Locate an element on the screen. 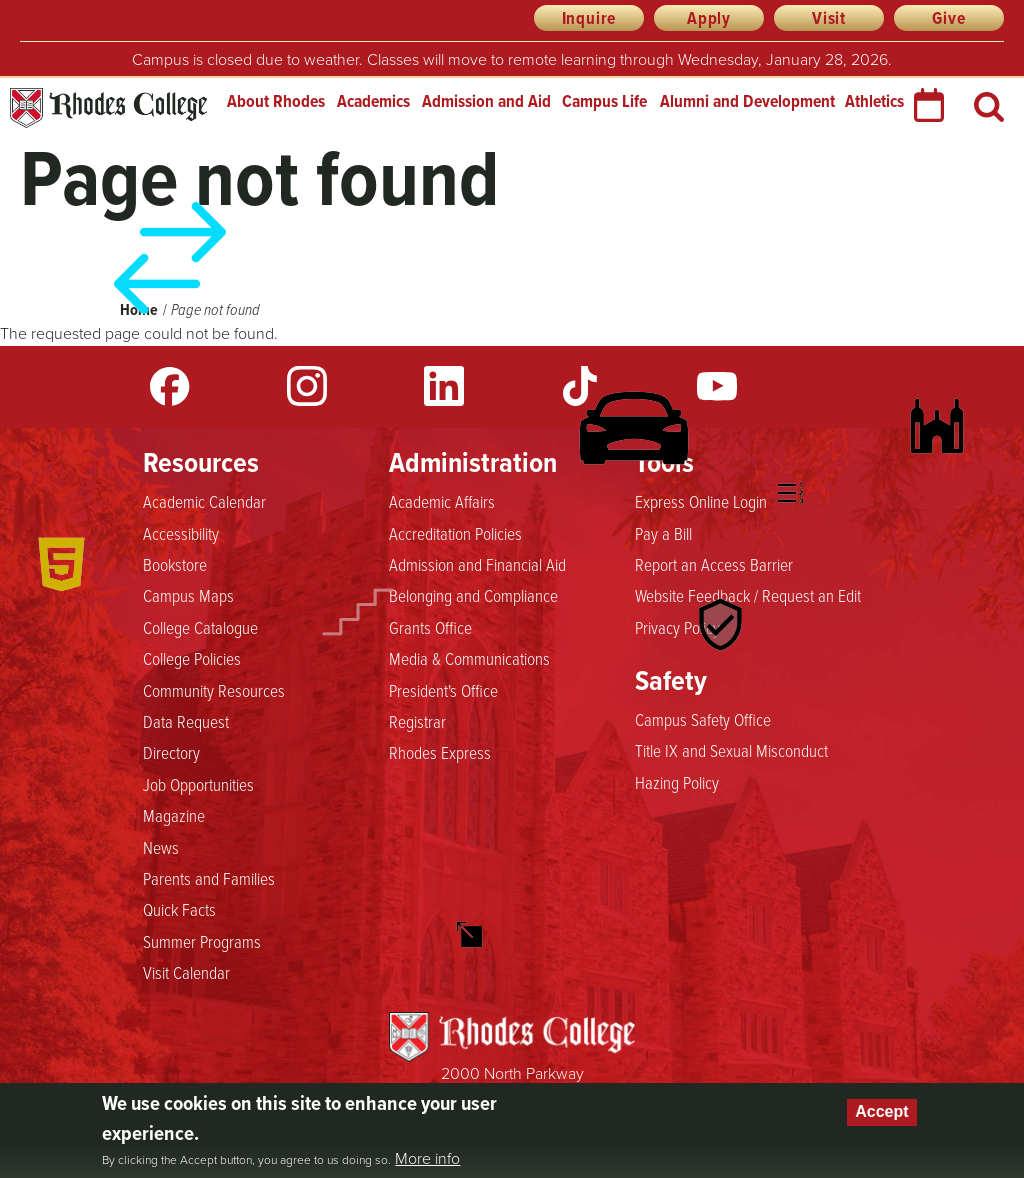 This screenshot has height=1178, width=1024. swap or exchange items is located at coordinates (170, 258).